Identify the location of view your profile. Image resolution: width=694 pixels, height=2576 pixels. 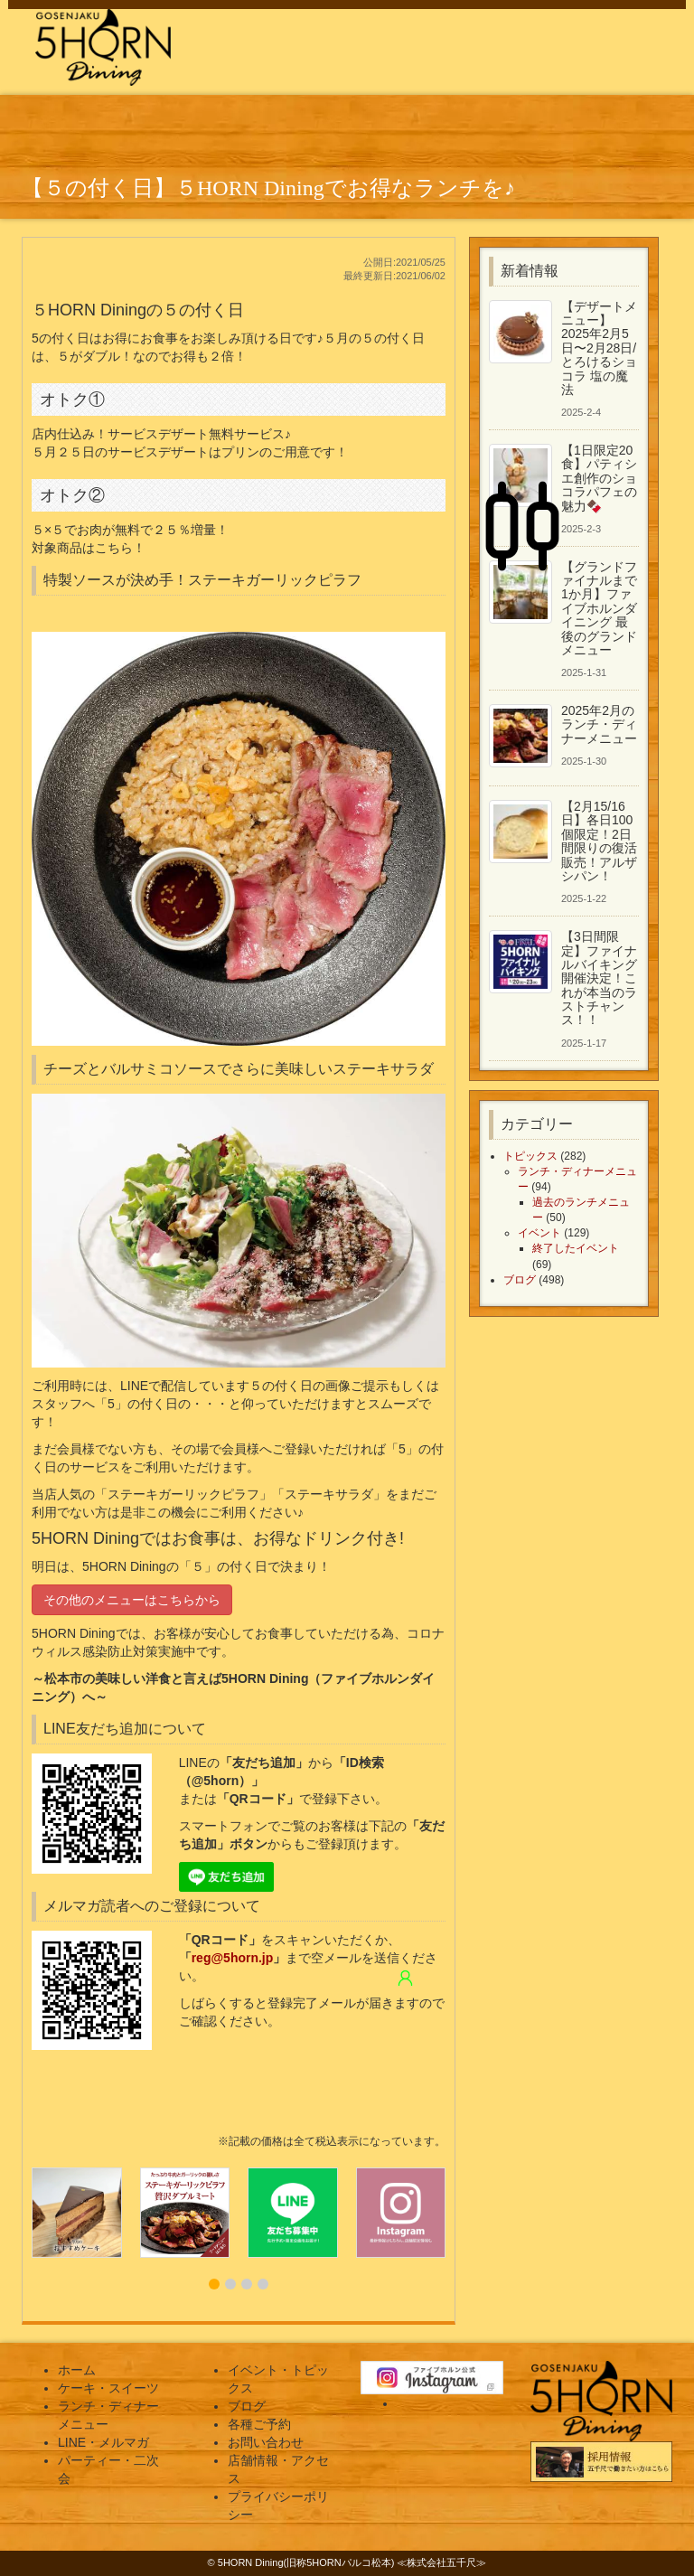
(405, 1978).